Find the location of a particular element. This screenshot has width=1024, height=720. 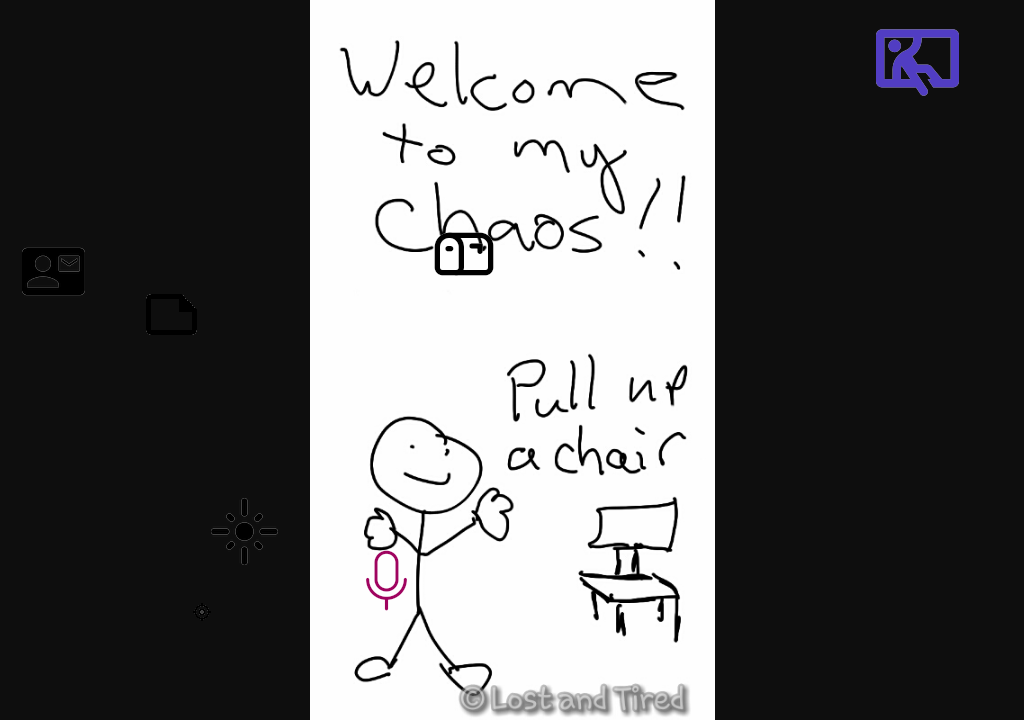

tap to start voice input is located at coordinates (386, 579).